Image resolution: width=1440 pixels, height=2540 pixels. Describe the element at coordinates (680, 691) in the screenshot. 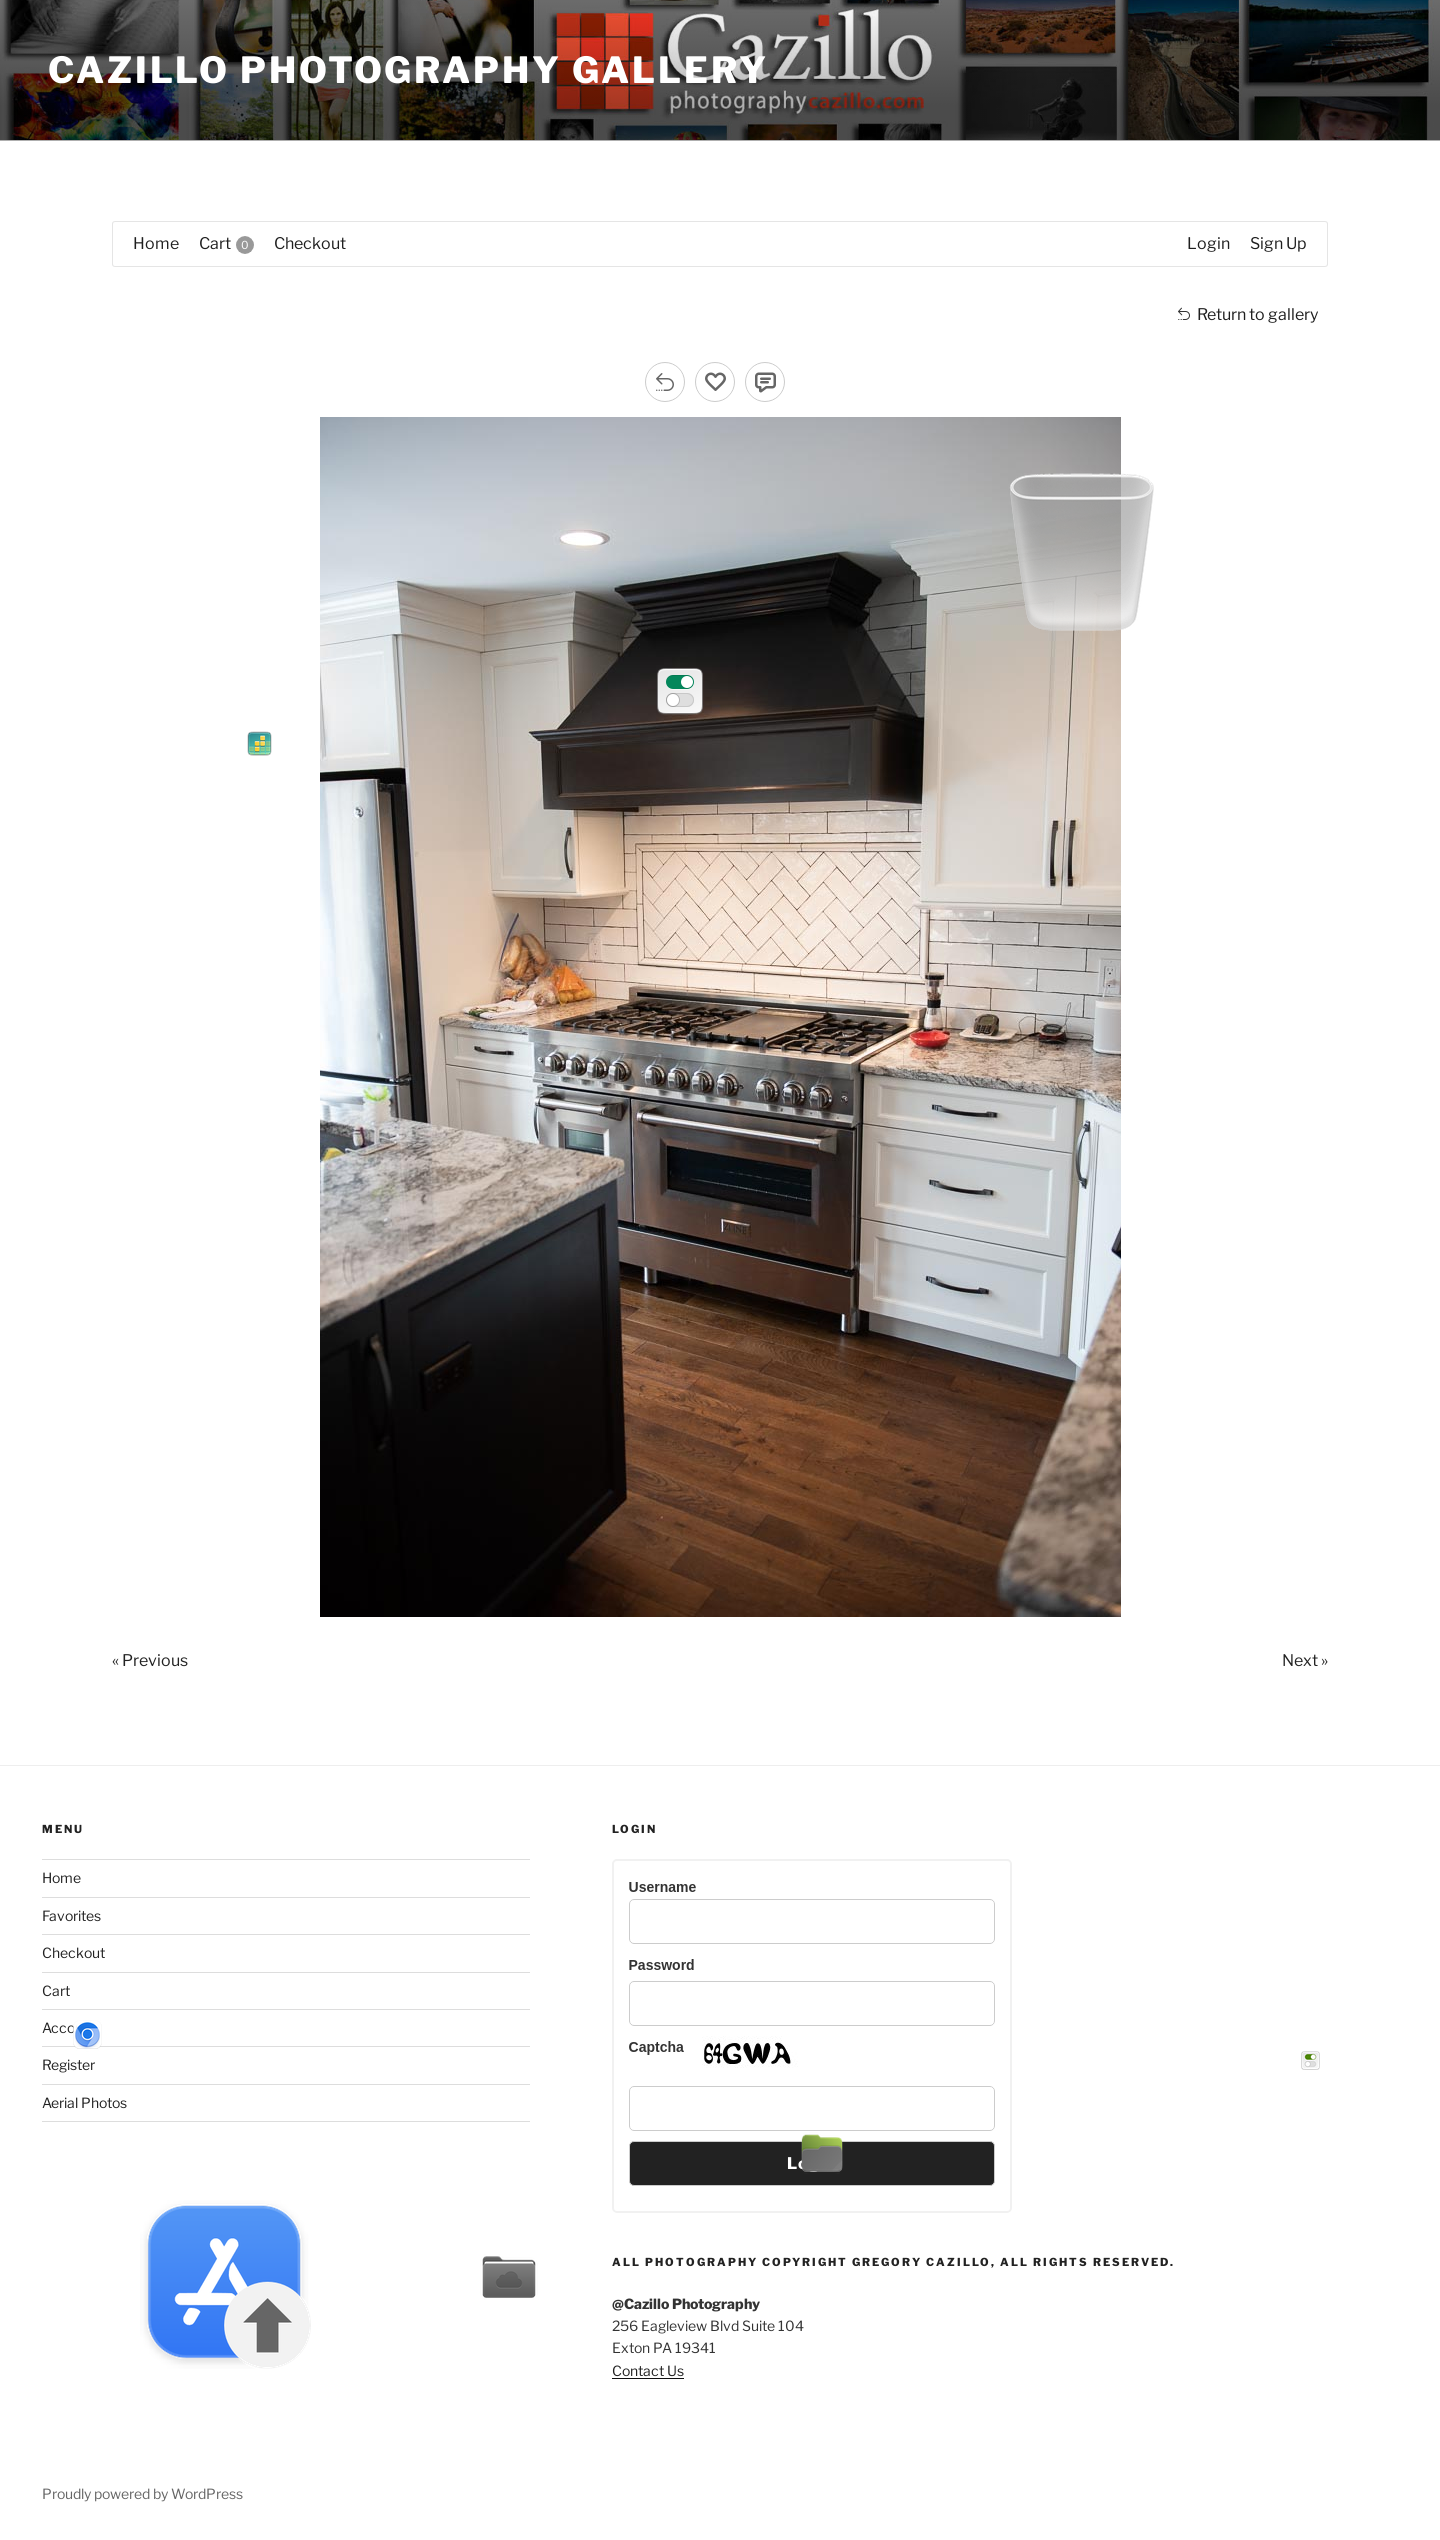

I see `open gnome tweaks application` at that location.